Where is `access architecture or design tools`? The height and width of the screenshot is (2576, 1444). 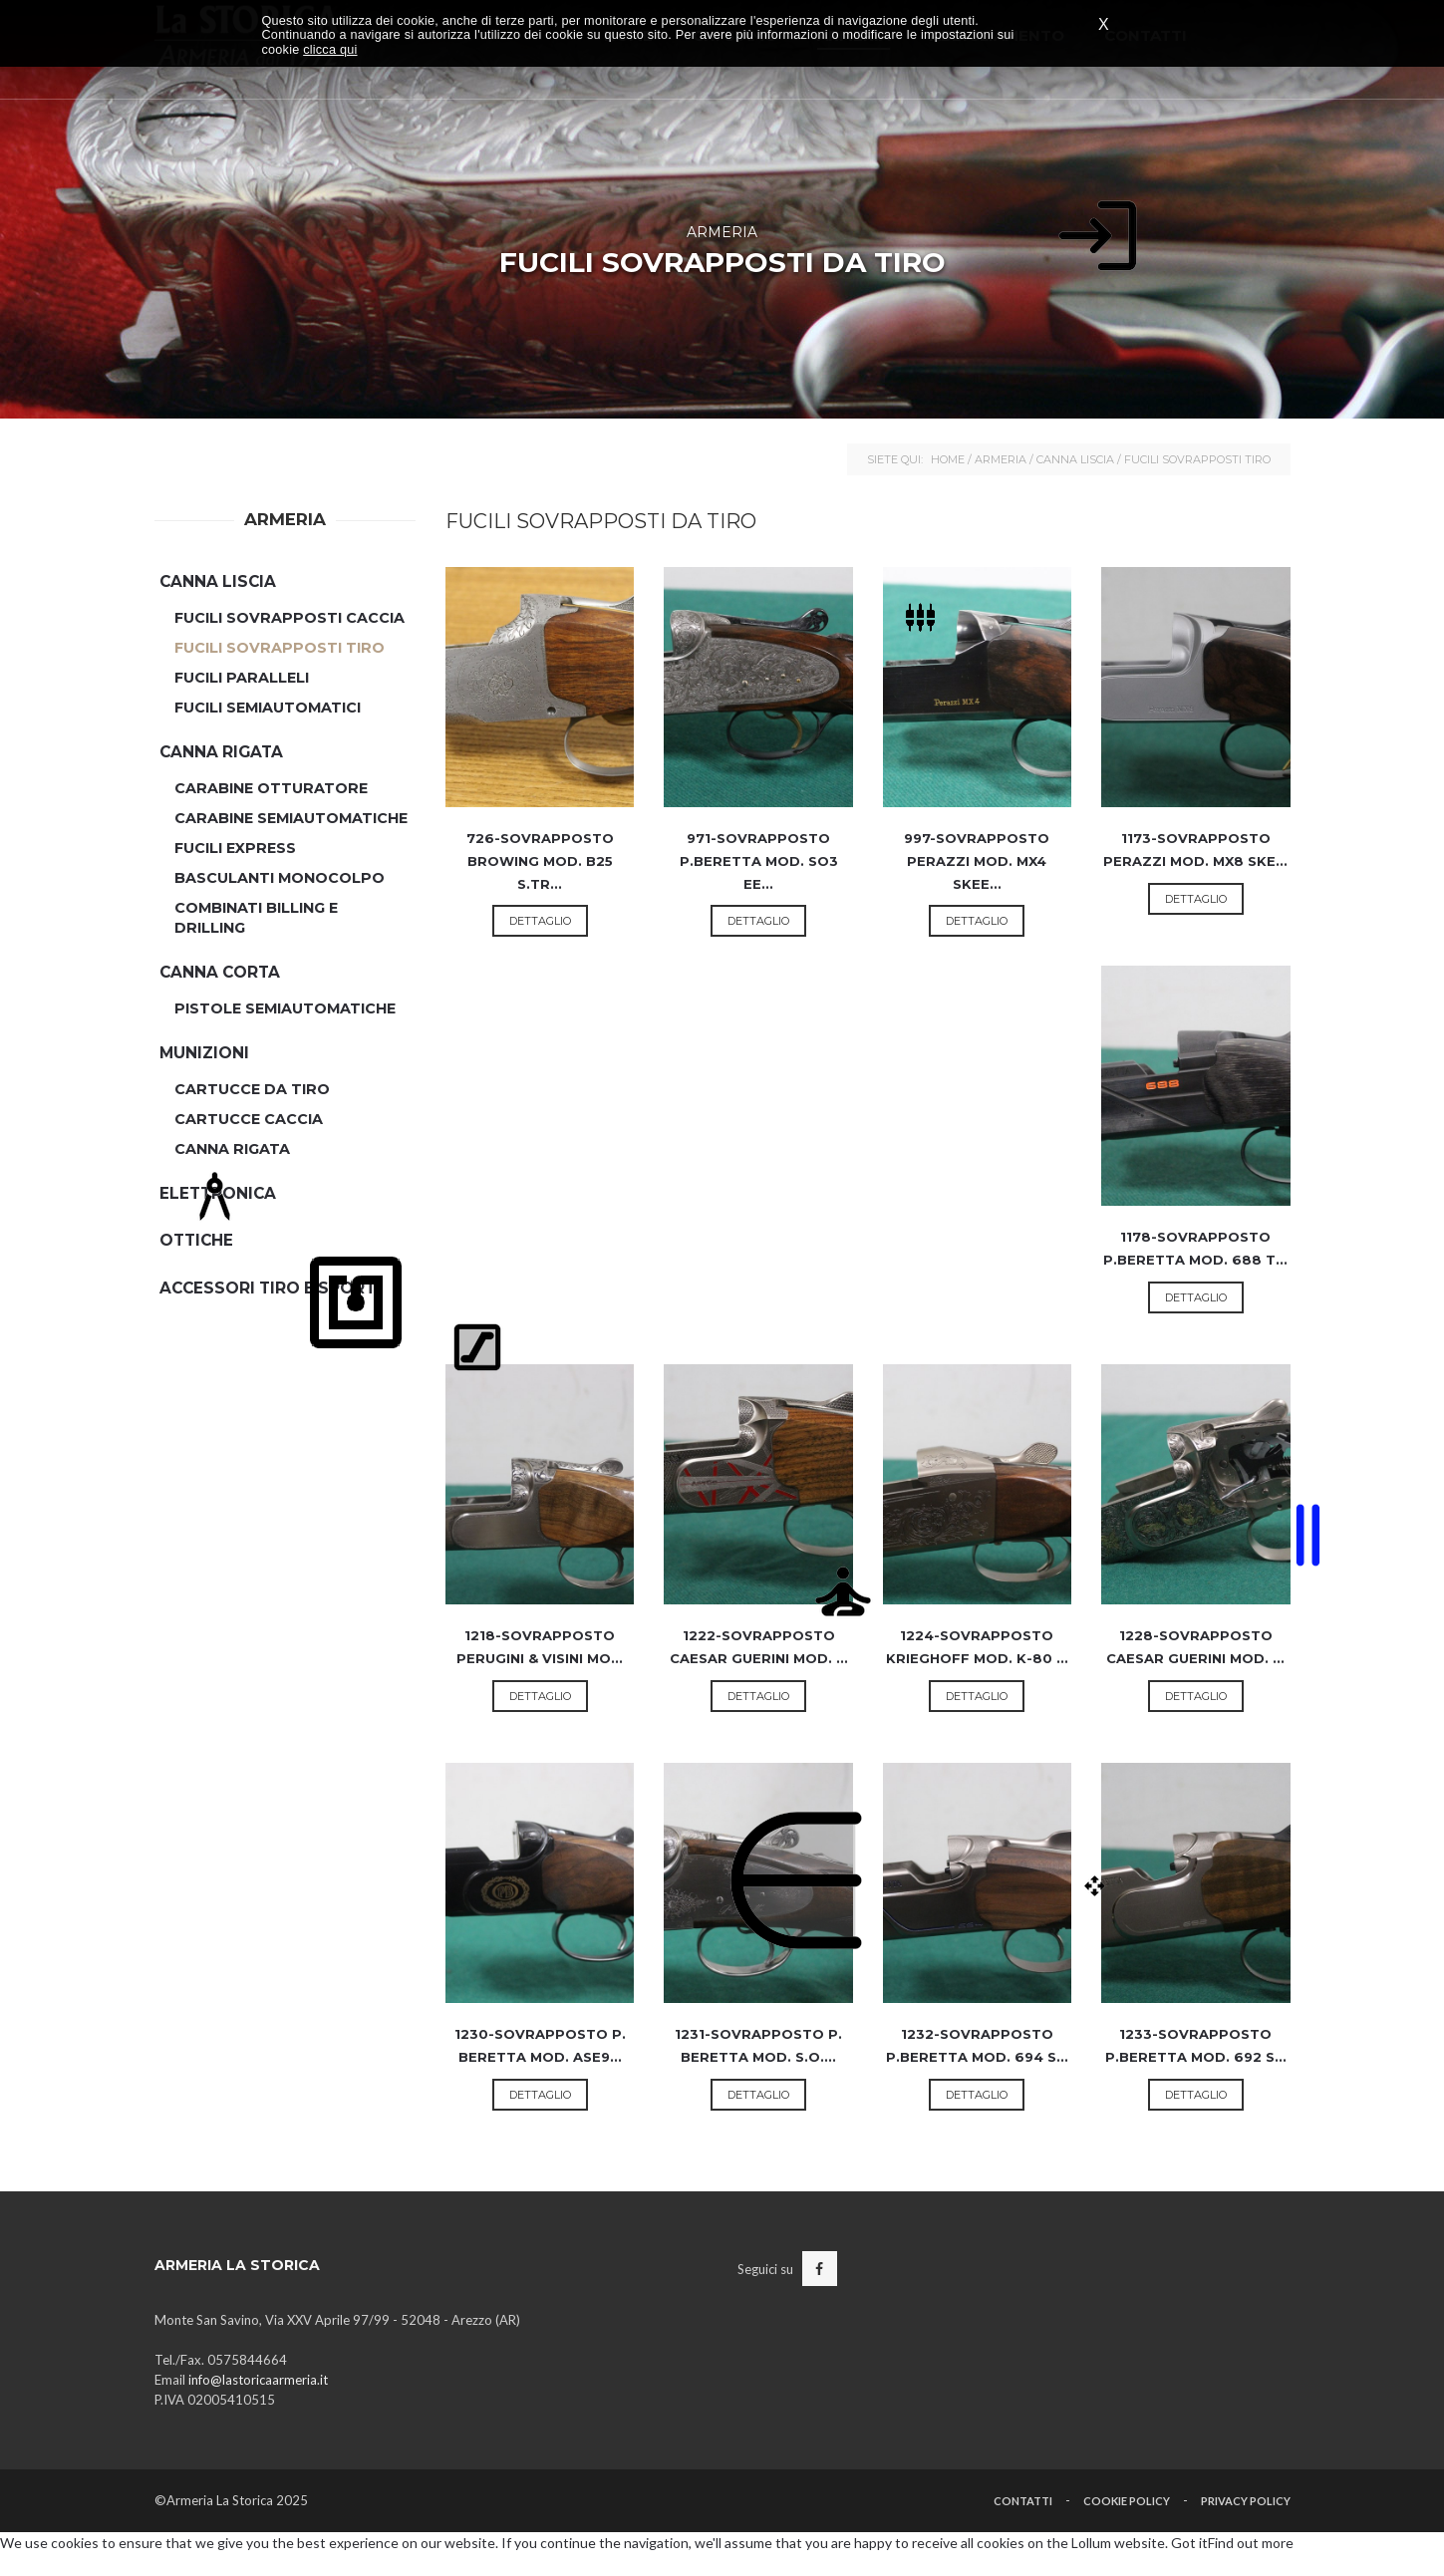 access architecture or design tools is located at coordinates (214, 1196).